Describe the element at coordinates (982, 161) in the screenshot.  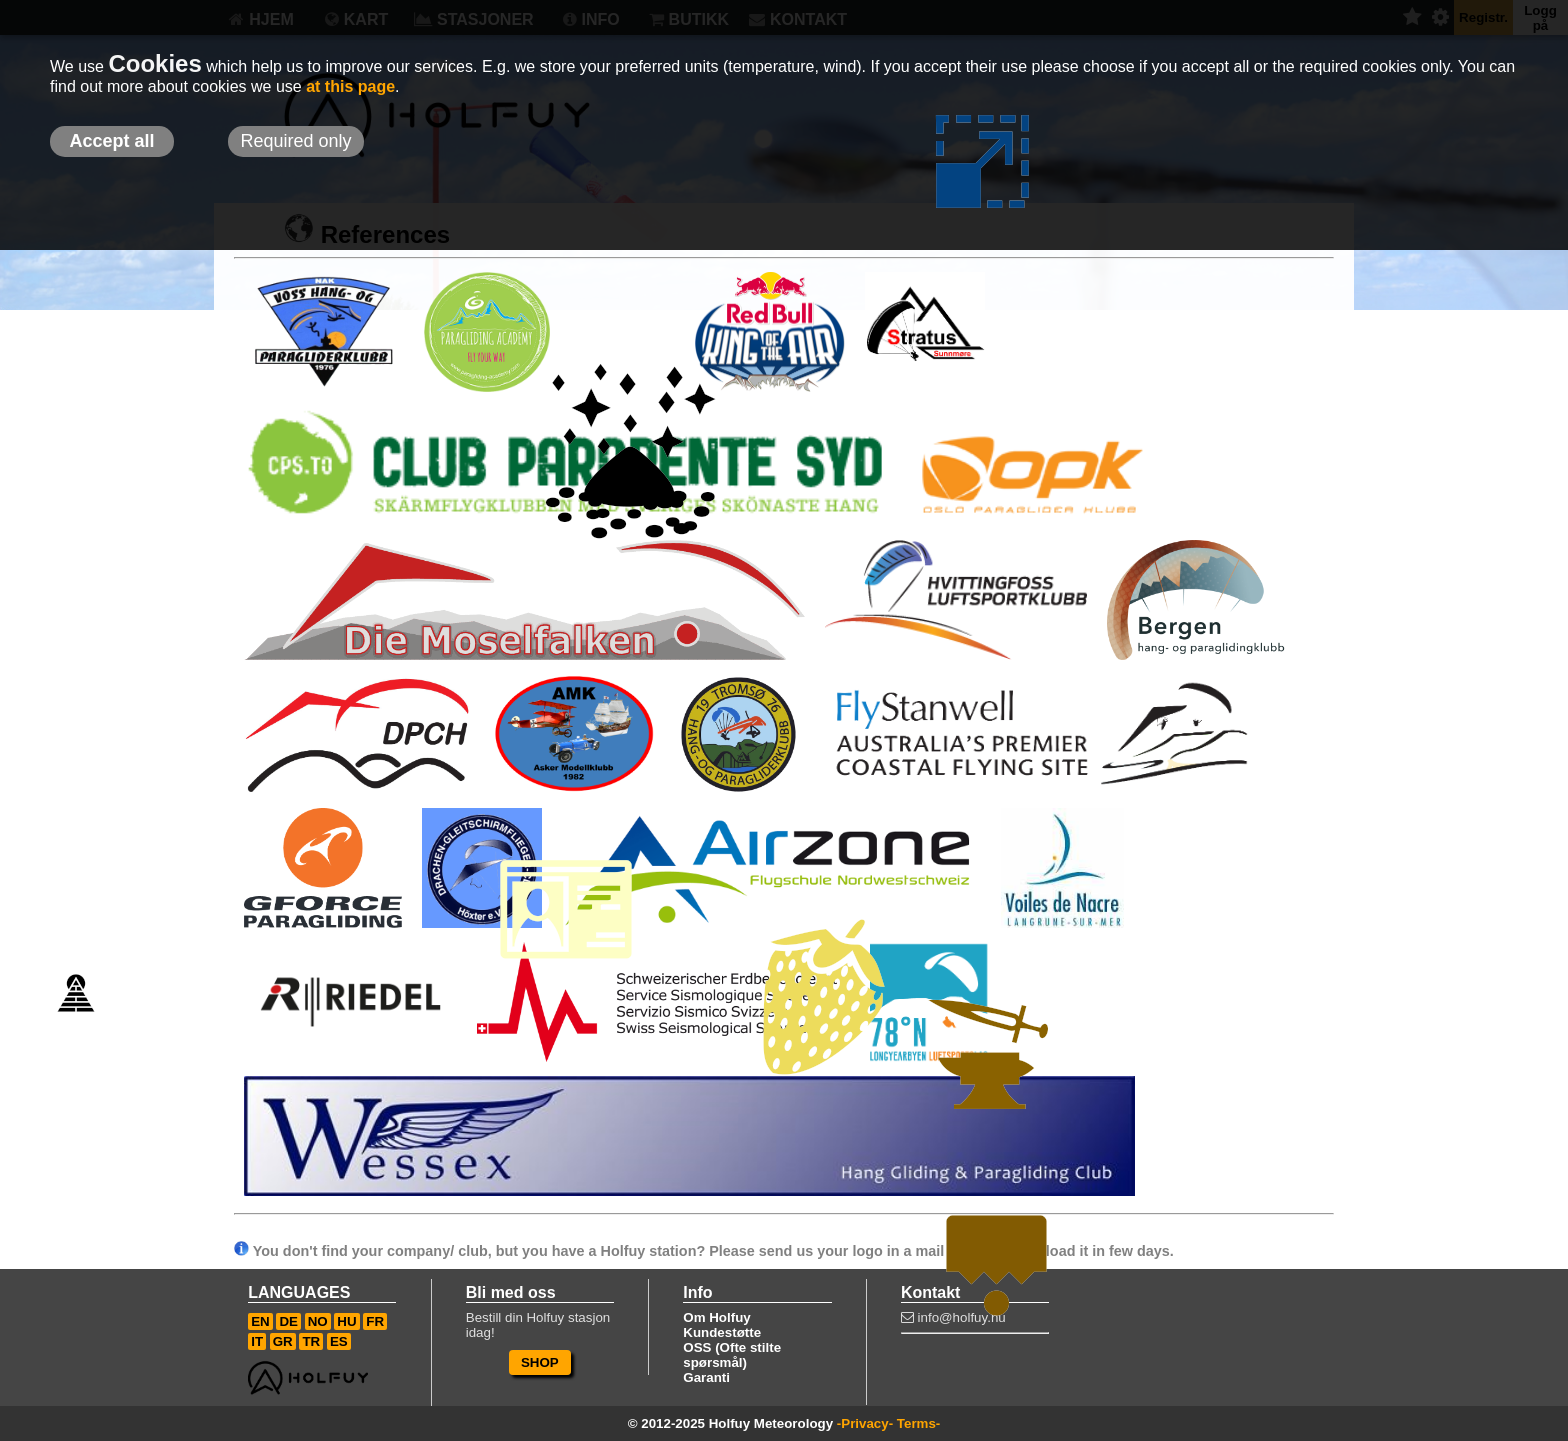
I see `resize an element or window` at that location.